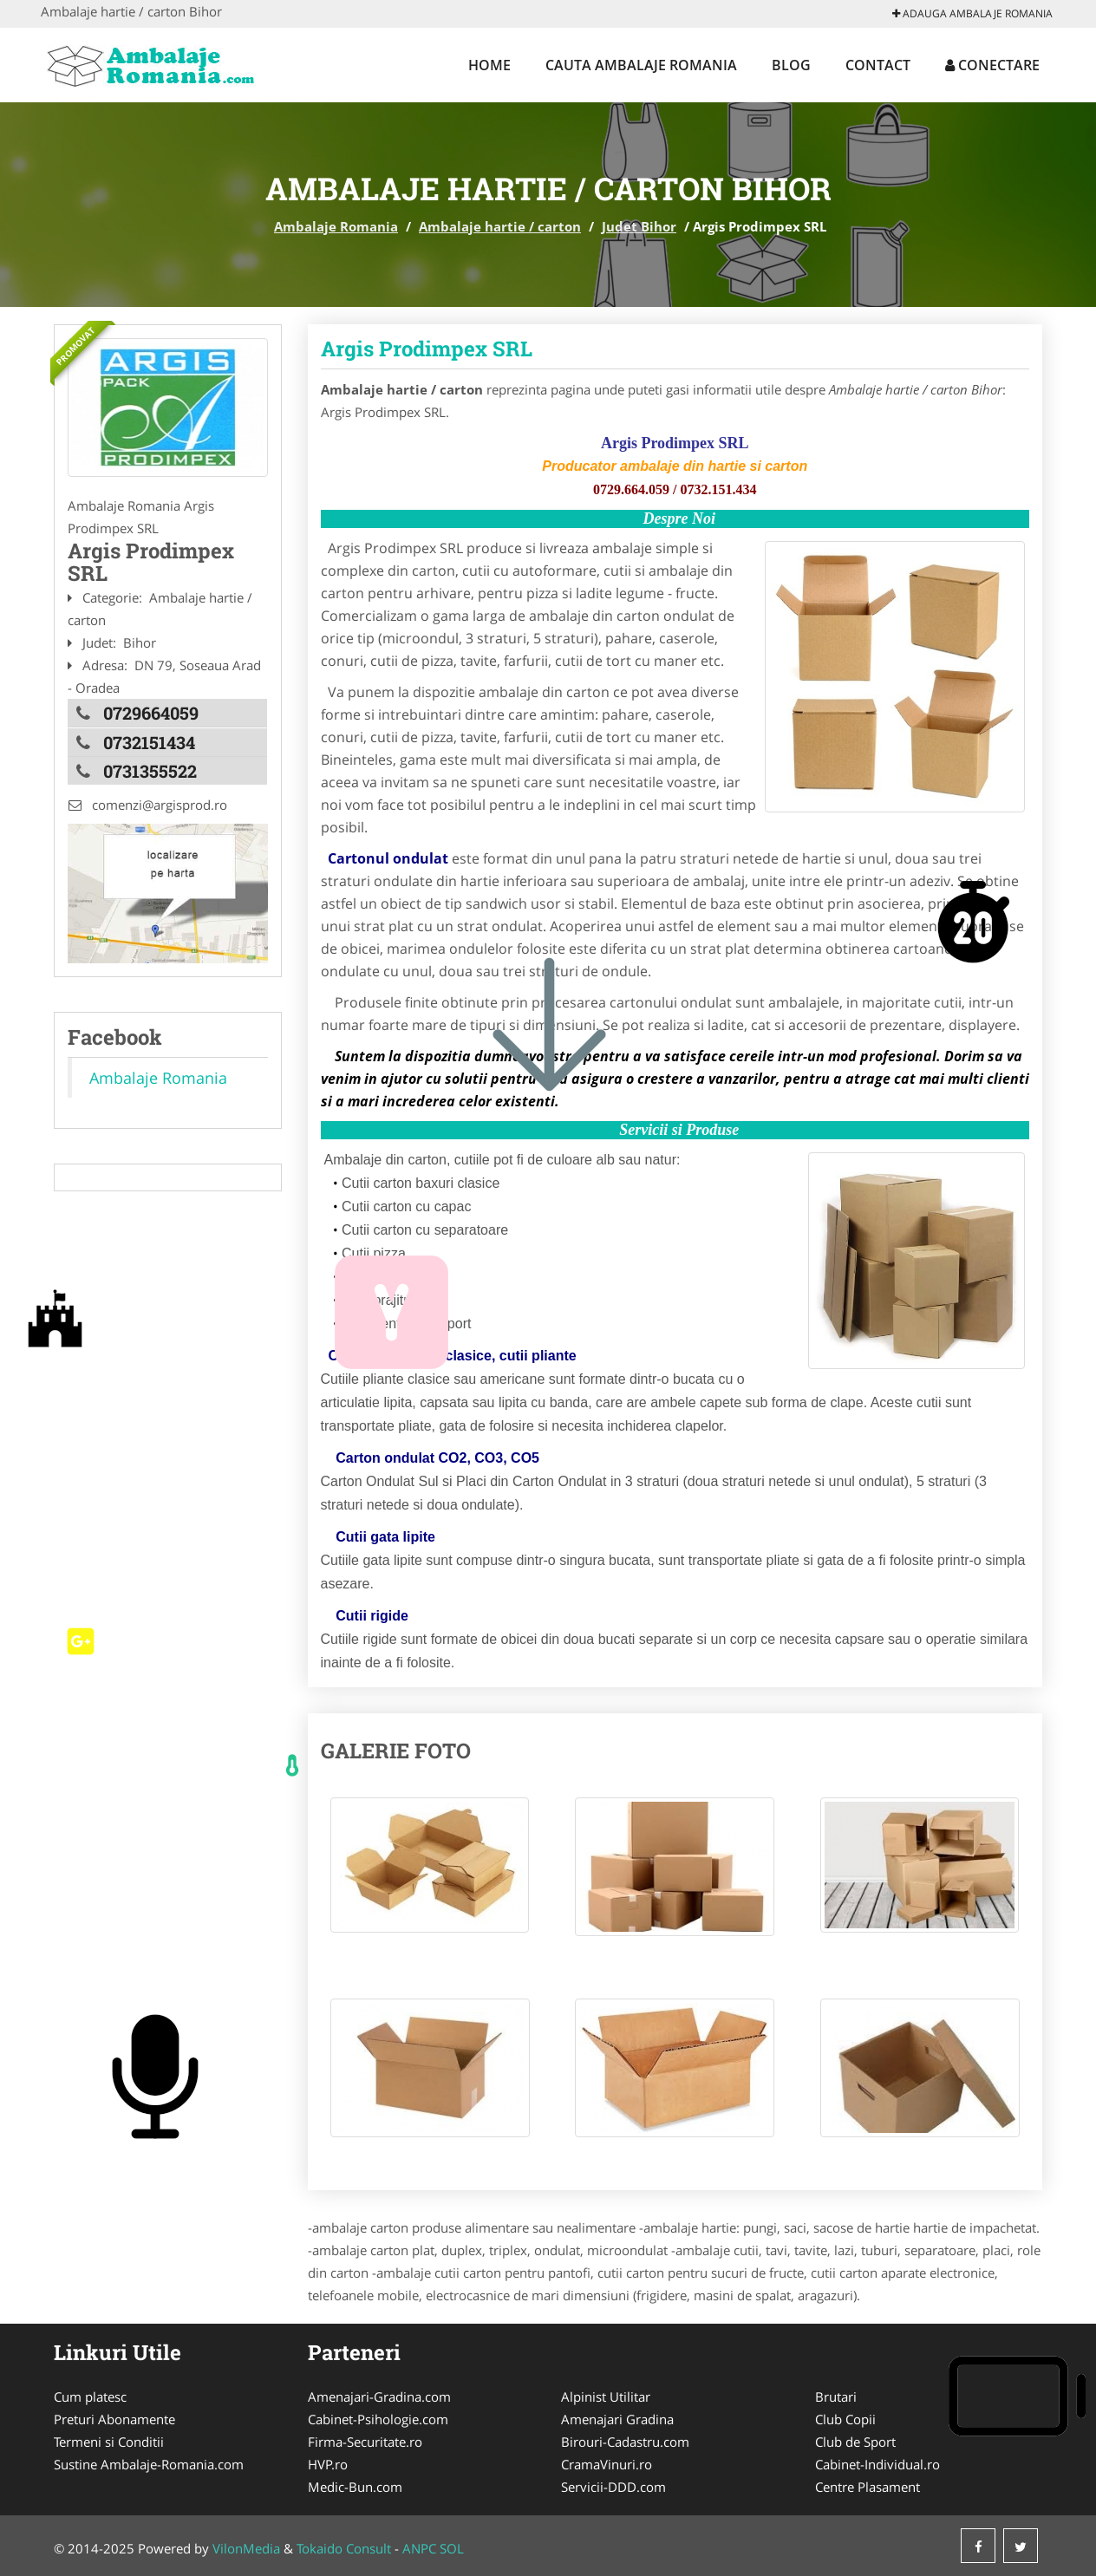  What do you see at coordinates (55, 1318) in the screenshot?
I see `fort awesome brand logo` at bounding box center [55, 1318].